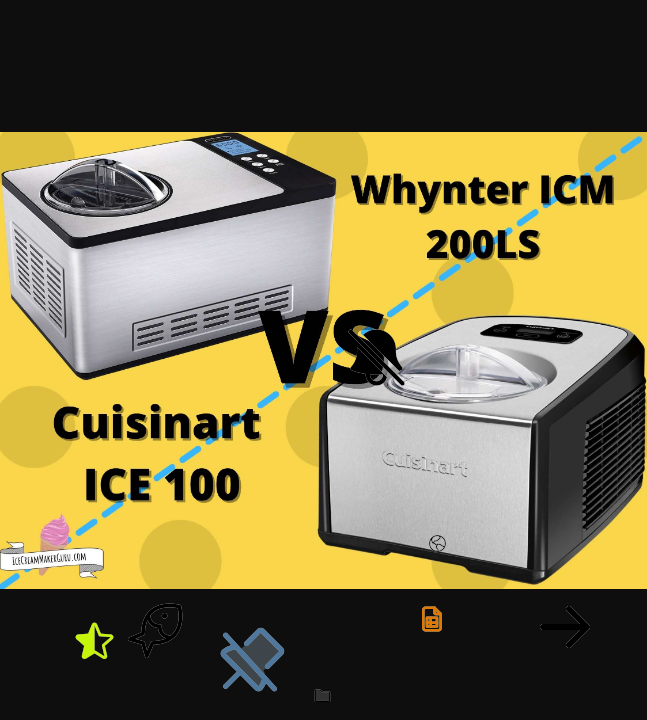 The width and height of the screenshot is (647, 720). Describe the element at coordinates (250, 662) in the screenshot. I see `unpin this item` at that location.